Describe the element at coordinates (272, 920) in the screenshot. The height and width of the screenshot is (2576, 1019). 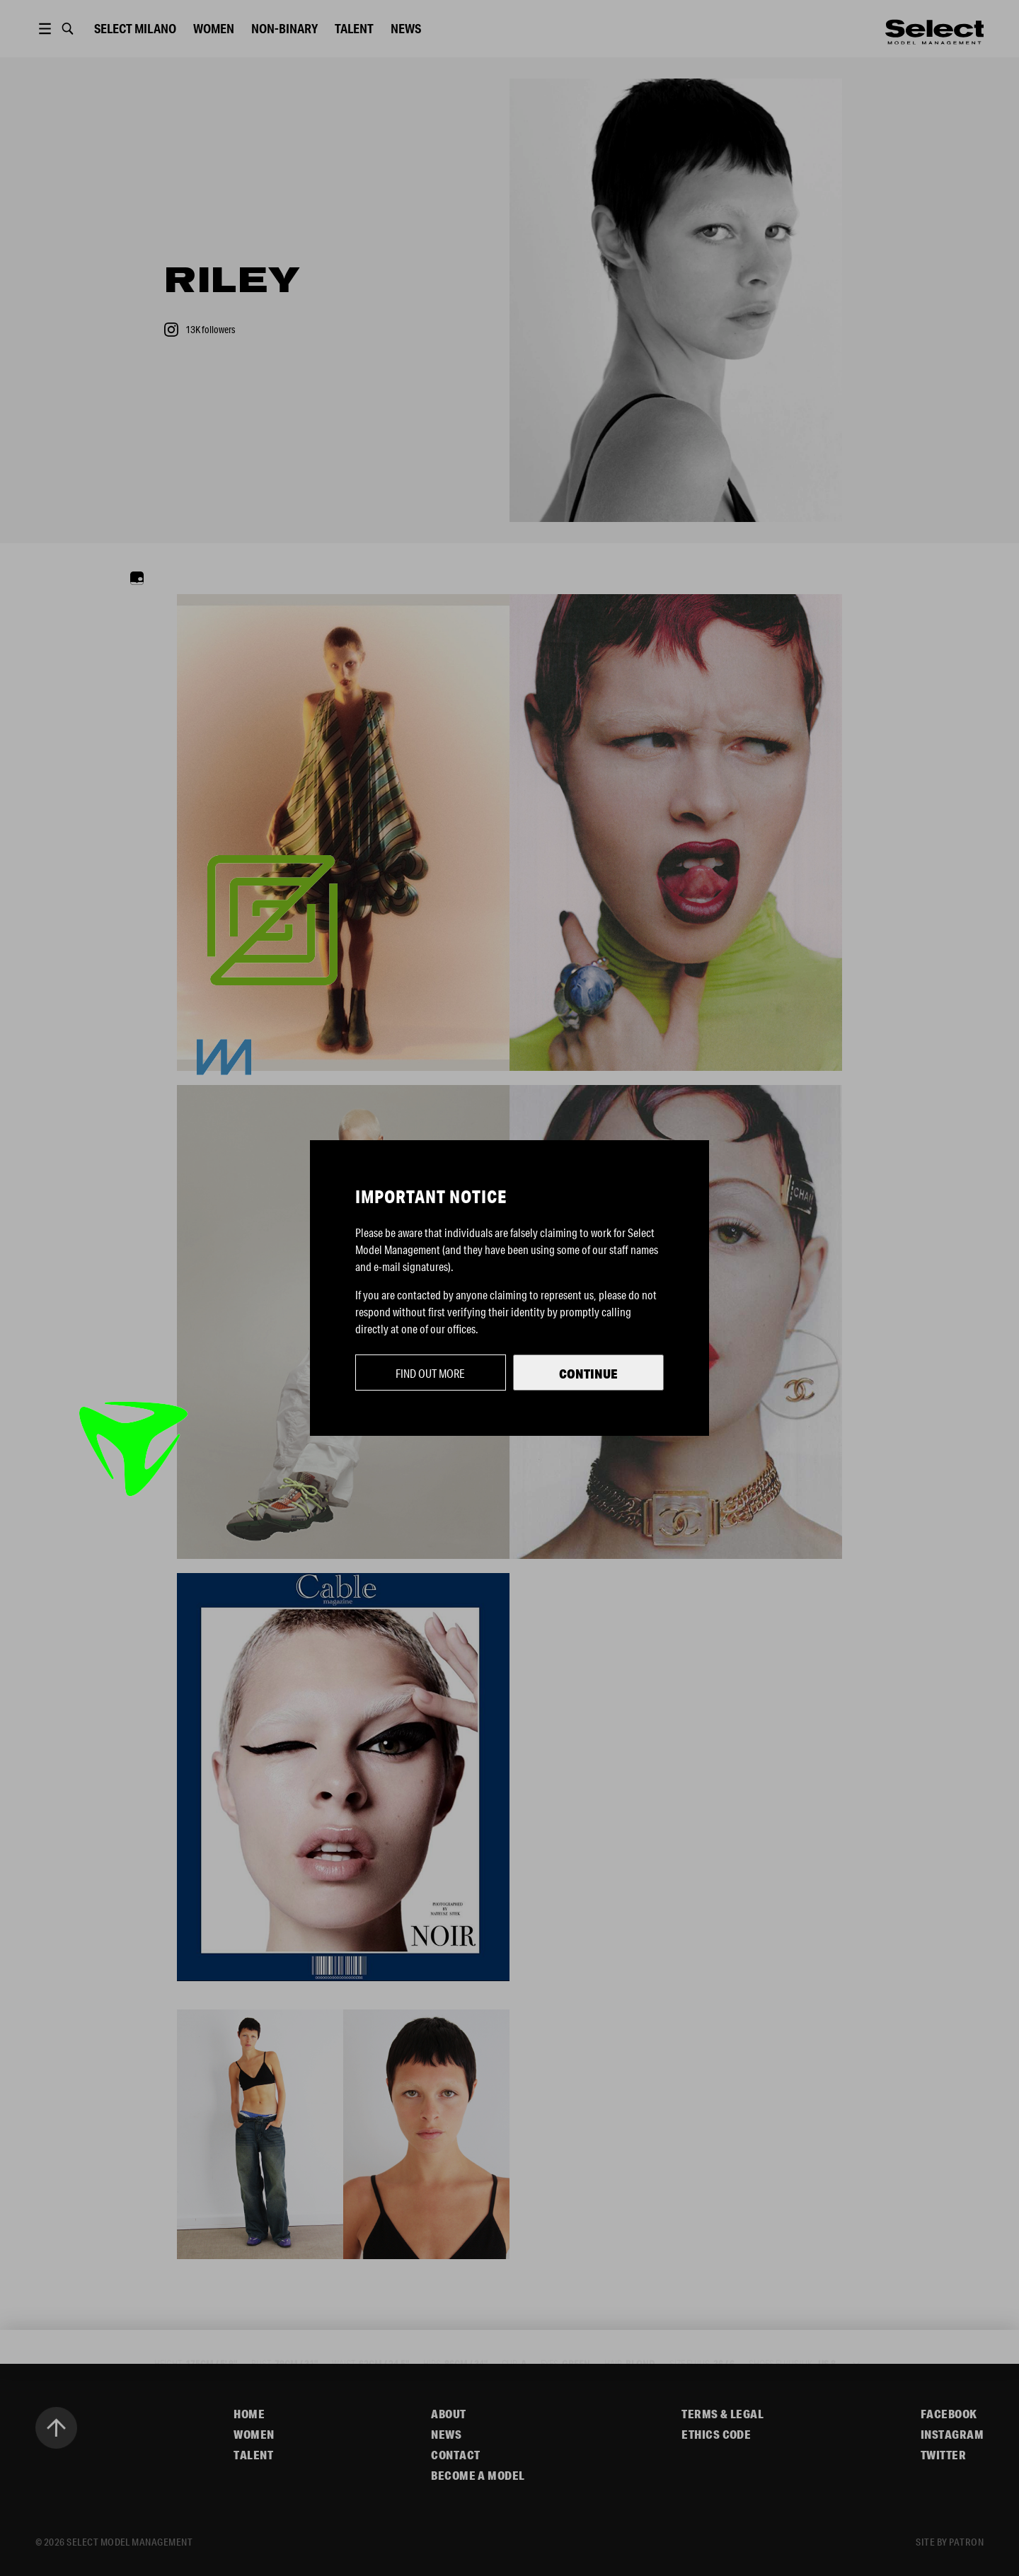
I see `open zed code editor` at that location.